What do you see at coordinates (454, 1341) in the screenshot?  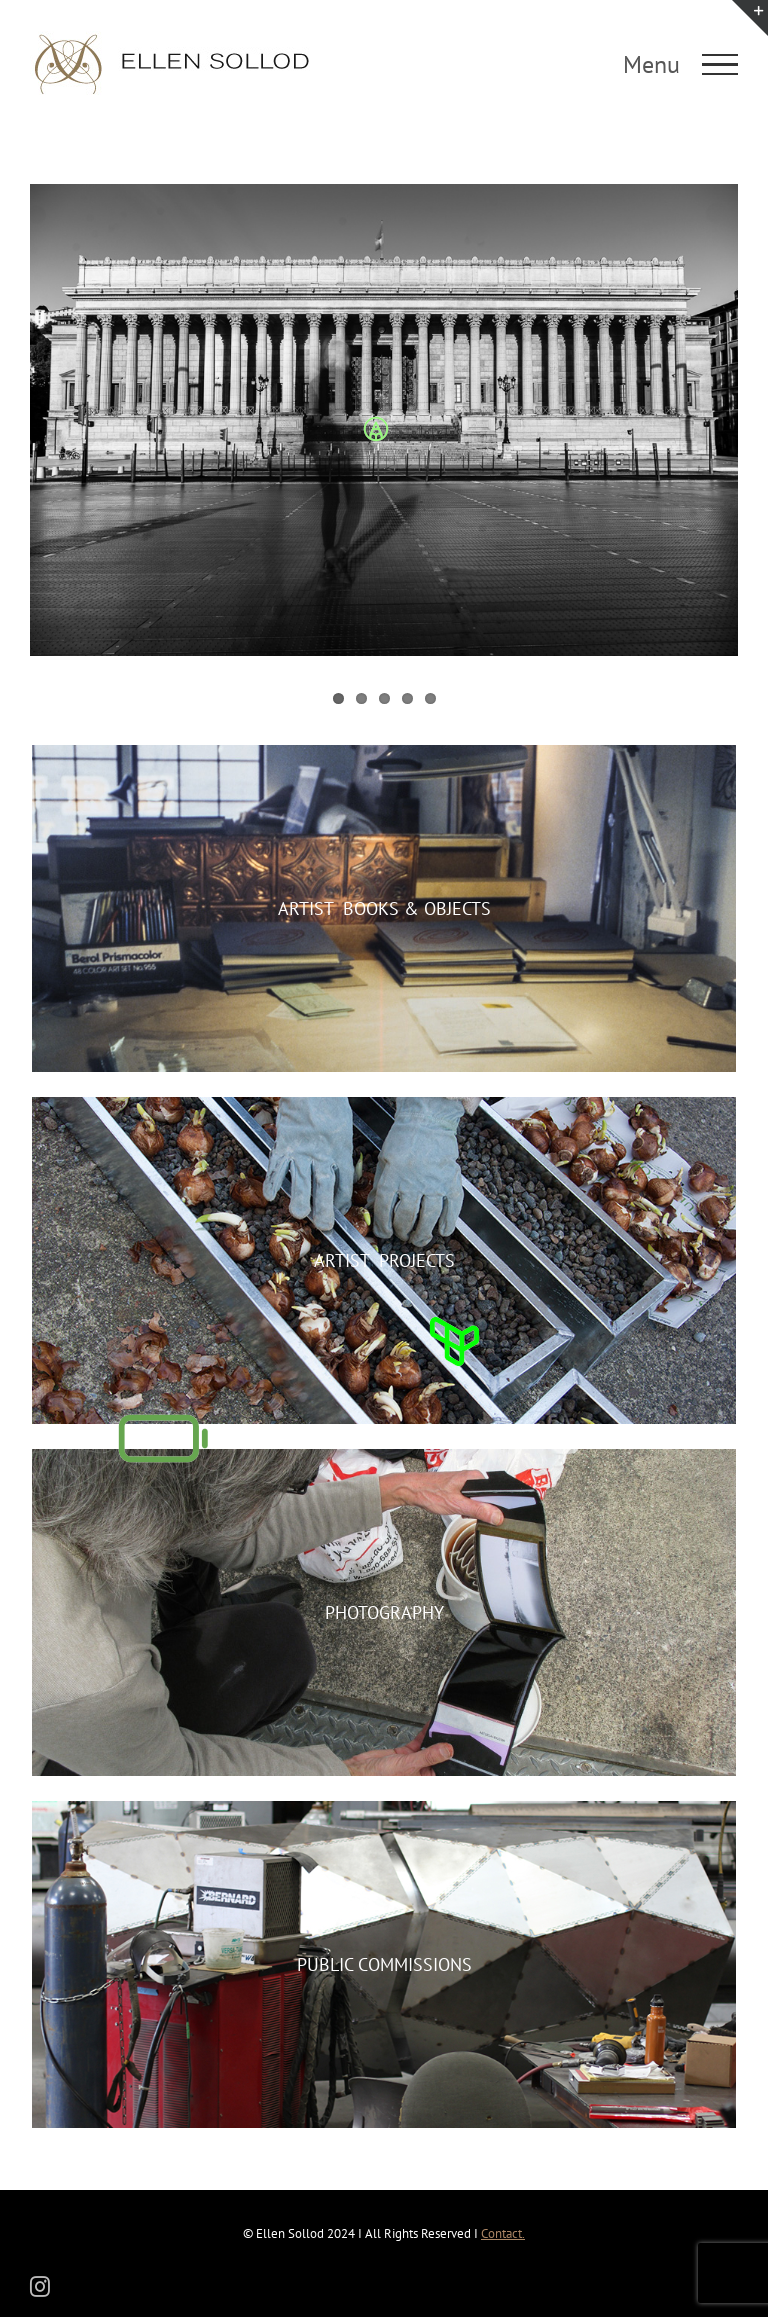 I see `terraform by hashicorp branding or integration` at bounding box center [454, 1341].